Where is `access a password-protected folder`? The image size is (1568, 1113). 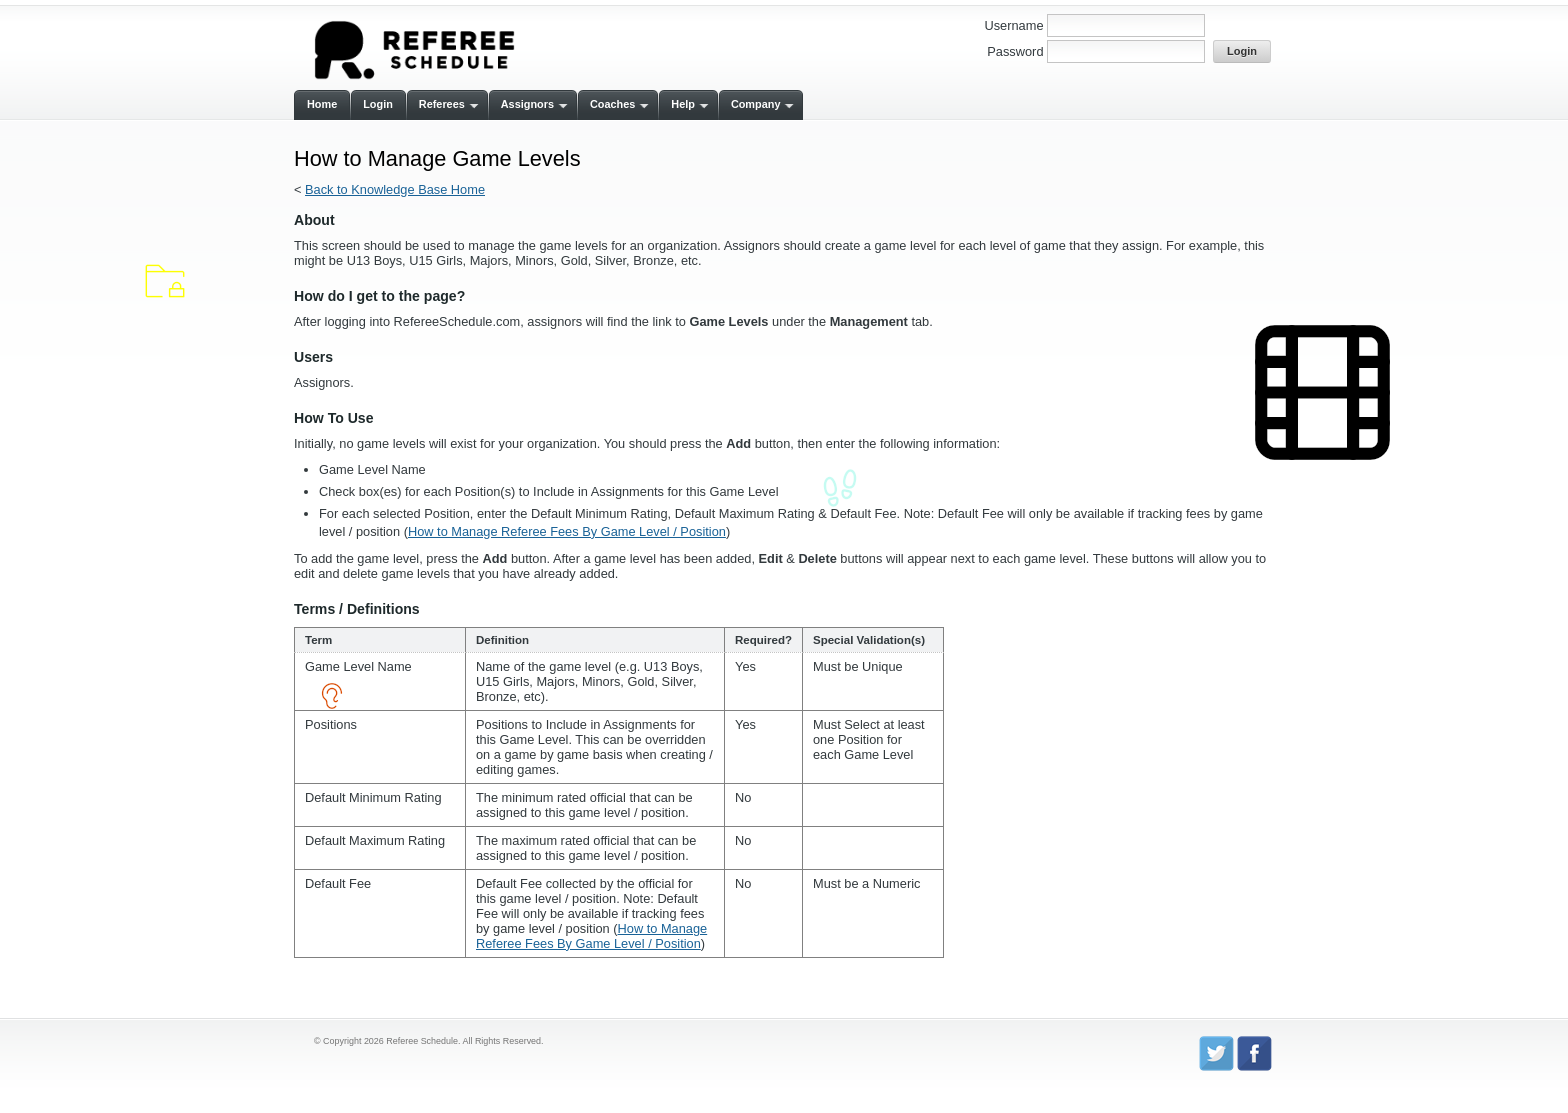
access a password-protected folder is located at coordinates (165, 281).